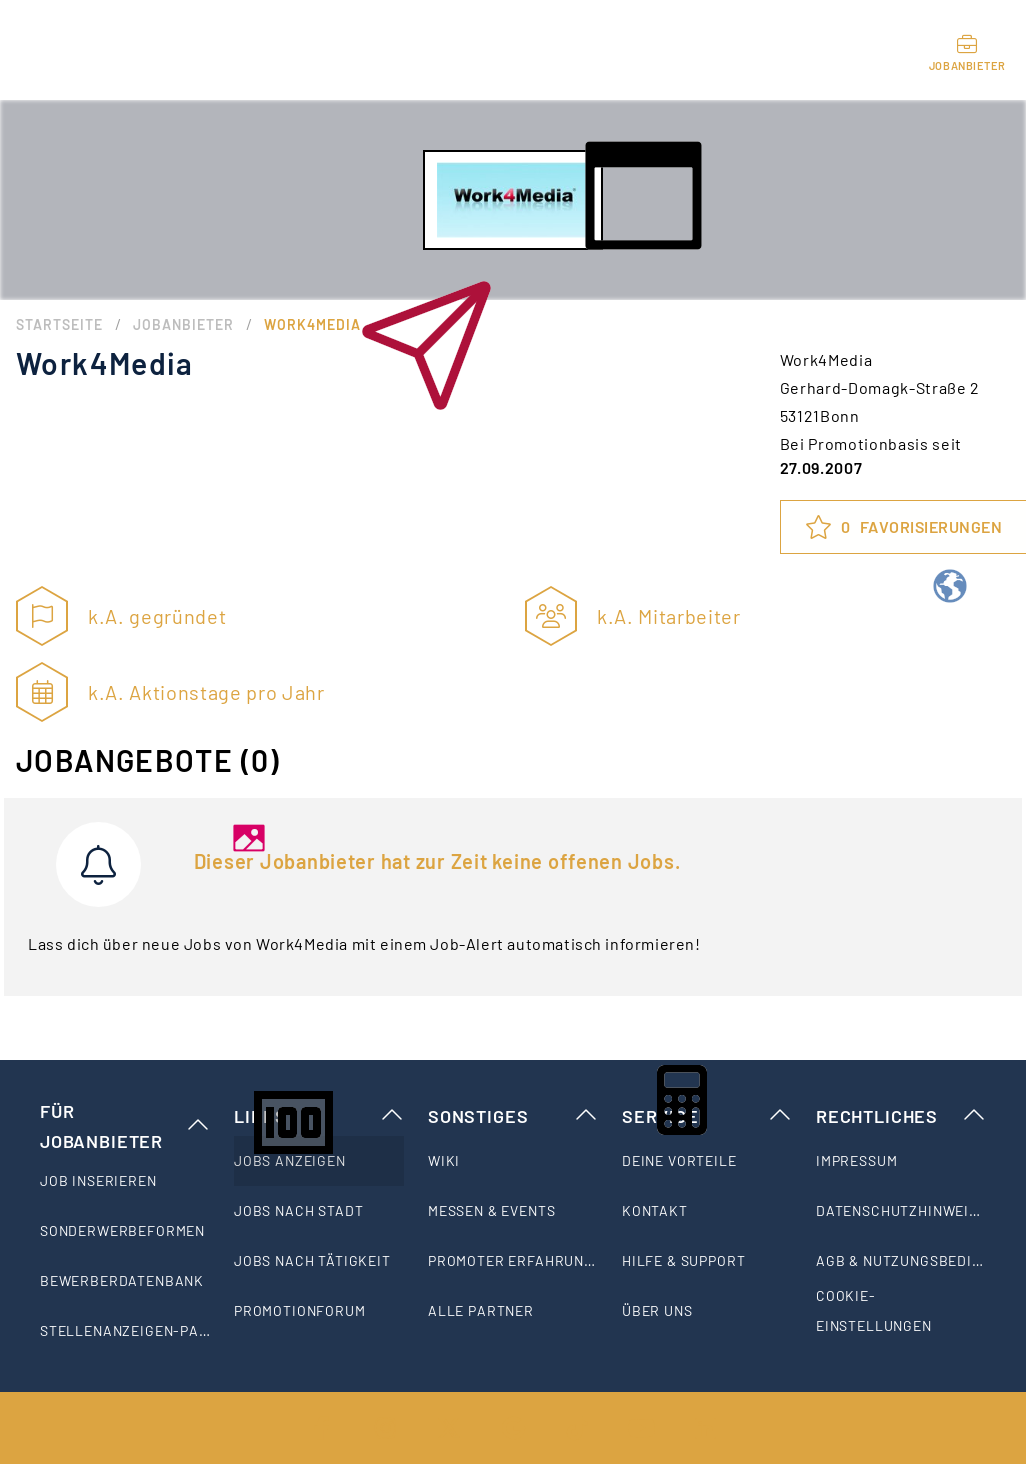  Describe the element at coordinates (249, 838) in the screenshot. I see `view image or photo` at that location.